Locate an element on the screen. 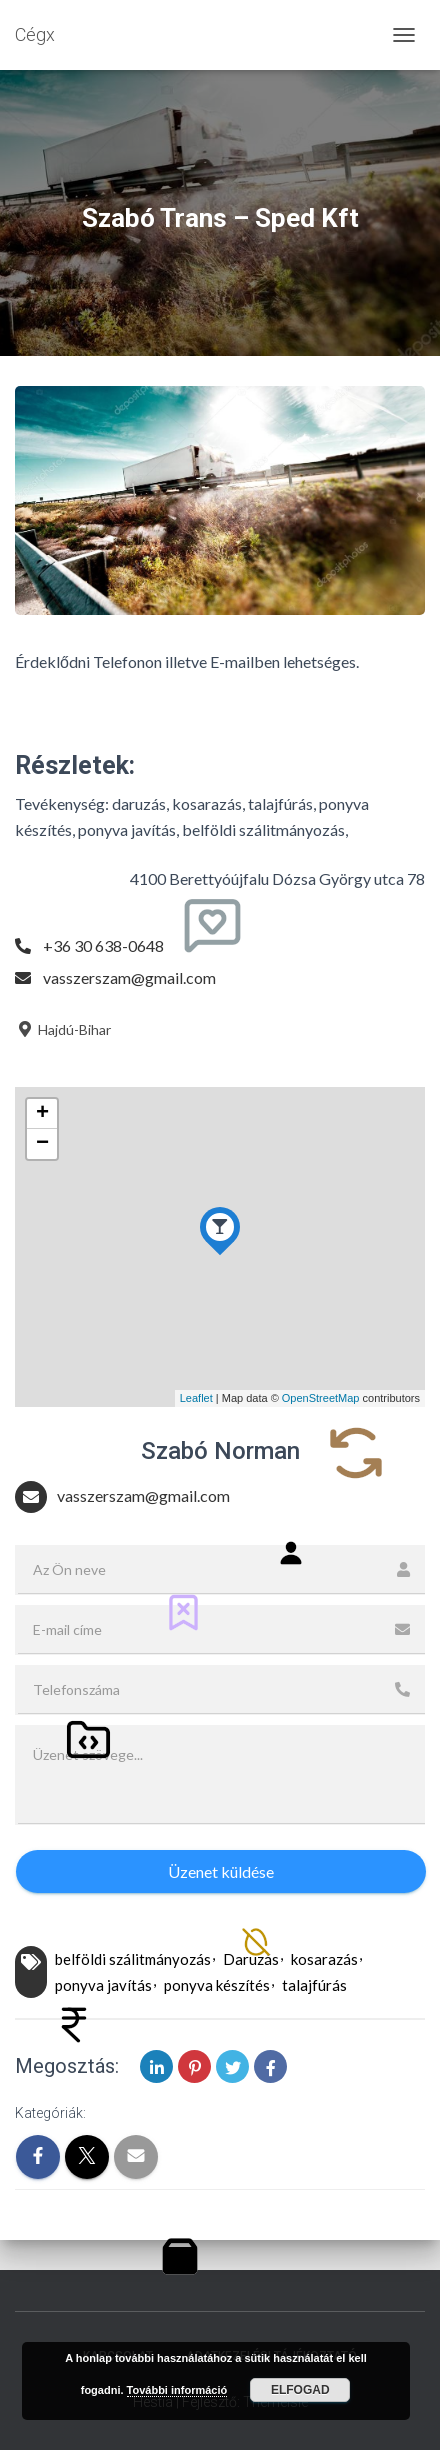  view price or amount in indian rupees is located at coordinates (74, 2025).